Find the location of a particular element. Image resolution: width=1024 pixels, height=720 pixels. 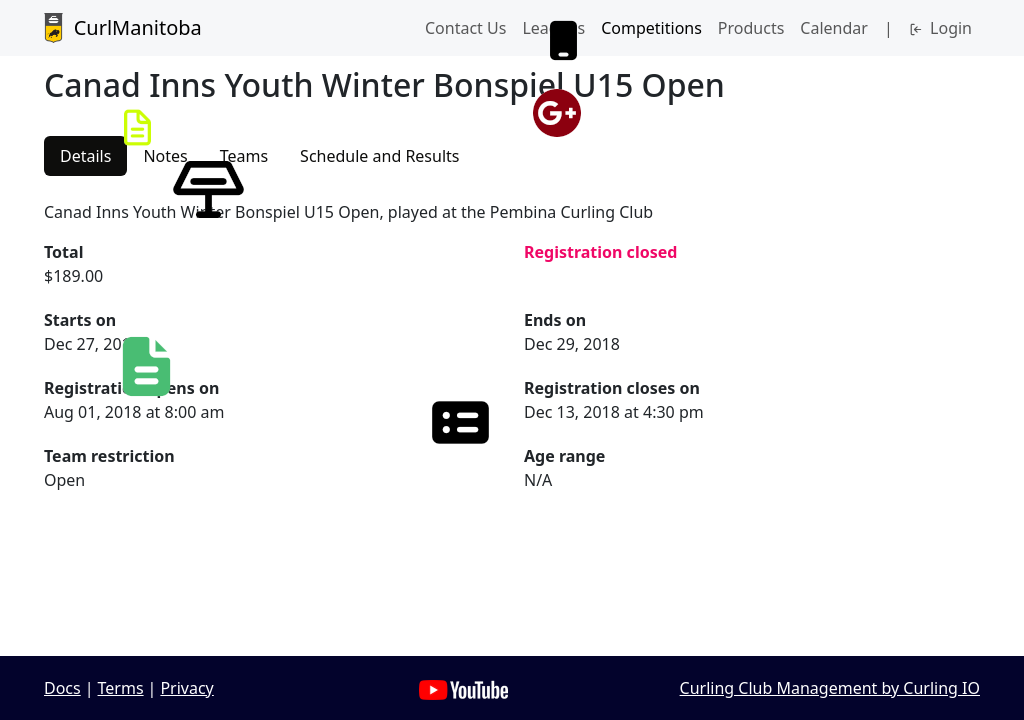

access presentation mode is located at coordinates (208, 189).